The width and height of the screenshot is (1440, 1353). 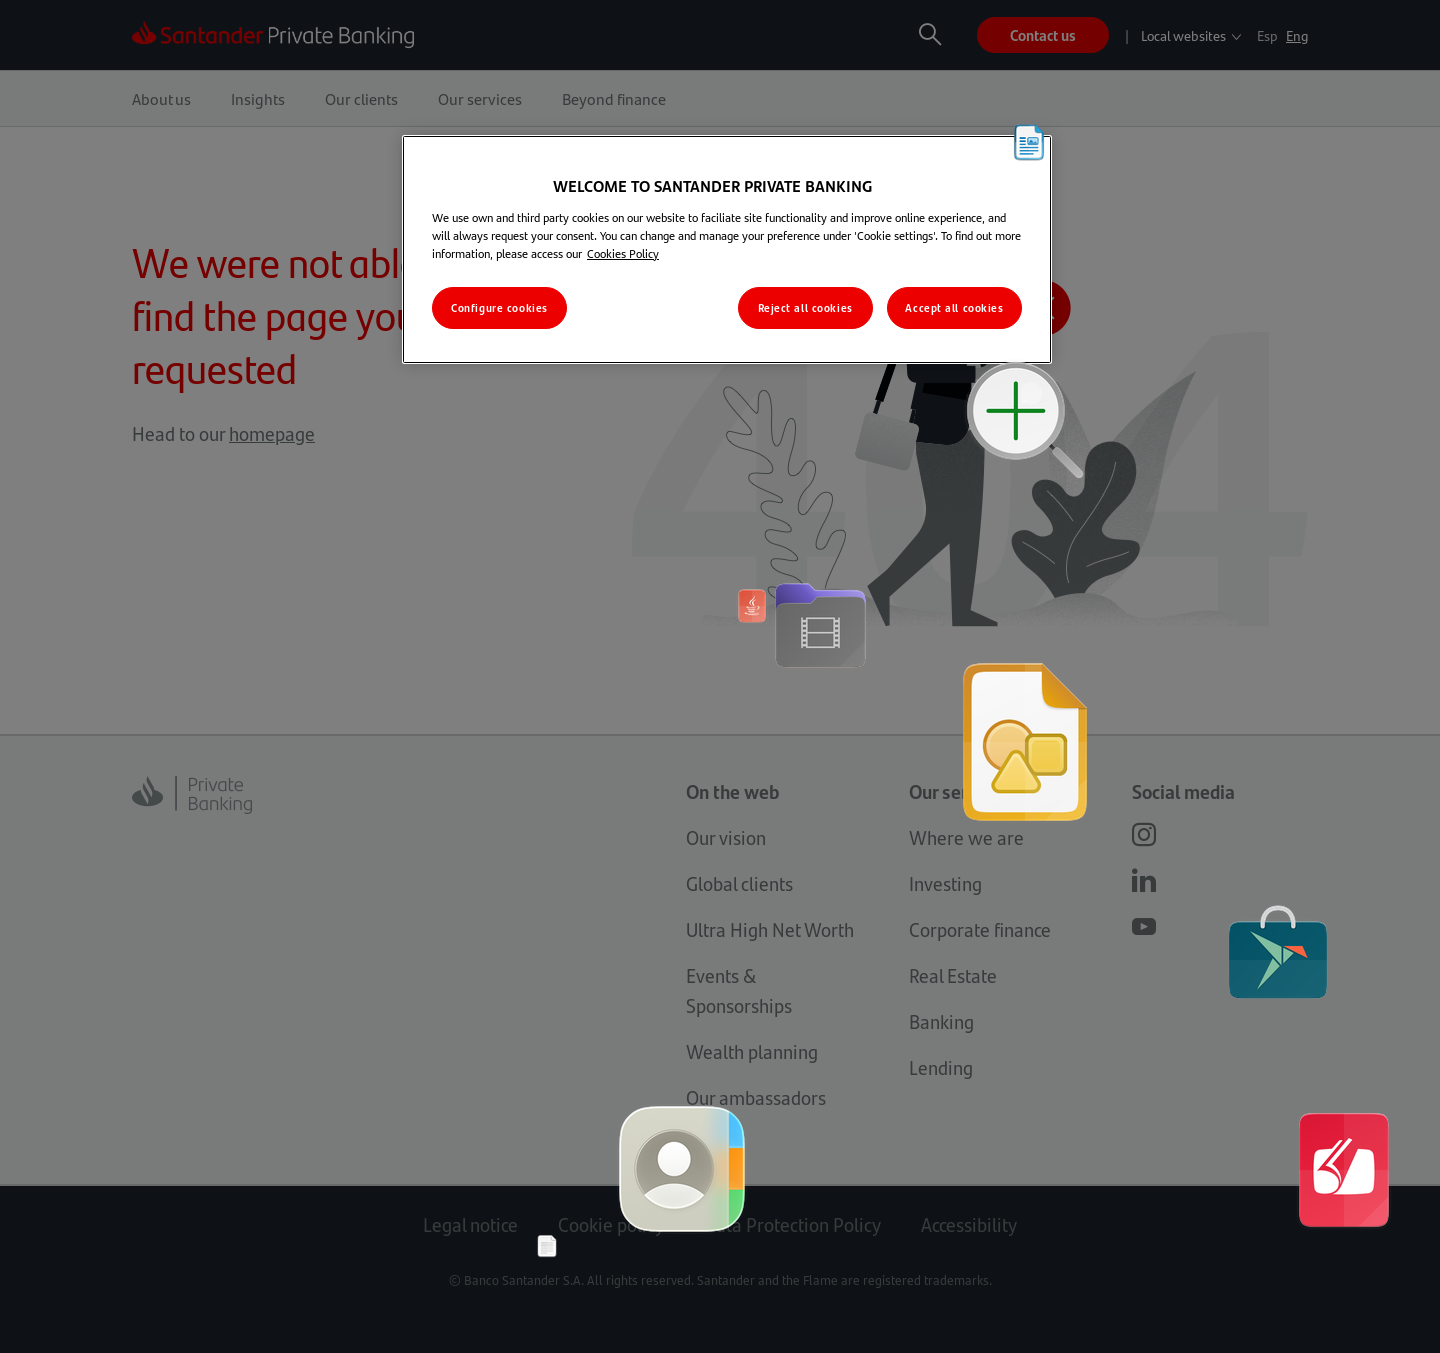 What do you see at coordinates (1344, 1170) in the screenshot?
I see `an EPS image file type indicator` at bounding box center [1344, 1170].